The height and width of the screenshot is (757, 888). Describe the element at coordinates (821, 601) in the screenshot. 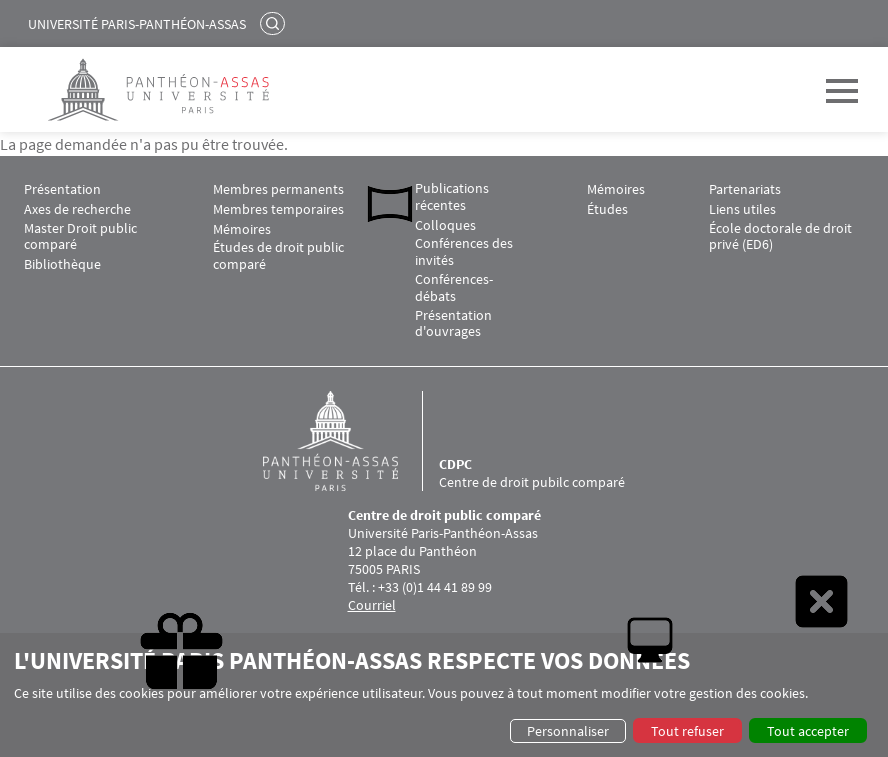

I see `close or dismiss a dialog box` at that location.